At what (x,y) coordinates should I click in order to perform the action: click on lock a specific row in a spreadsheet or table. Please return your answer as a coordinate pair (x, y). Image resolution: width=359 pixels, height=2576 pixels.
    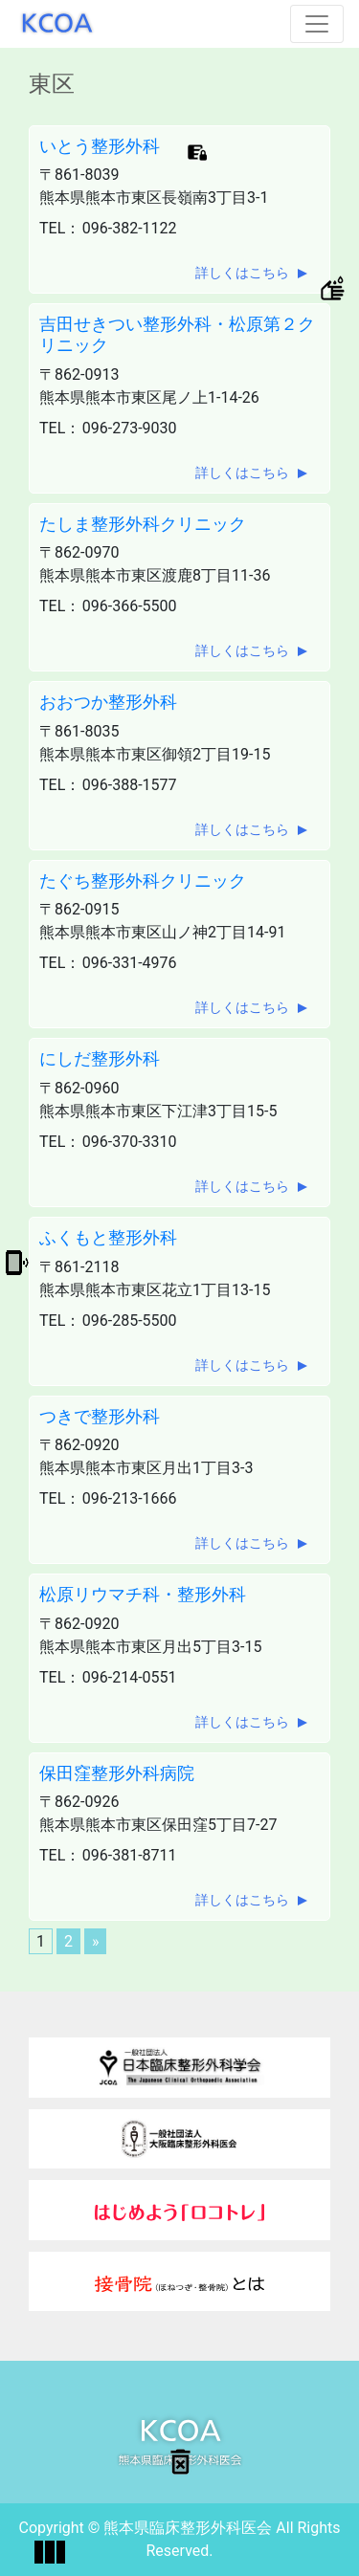
    Looking at the image, I should click on (196, 152).